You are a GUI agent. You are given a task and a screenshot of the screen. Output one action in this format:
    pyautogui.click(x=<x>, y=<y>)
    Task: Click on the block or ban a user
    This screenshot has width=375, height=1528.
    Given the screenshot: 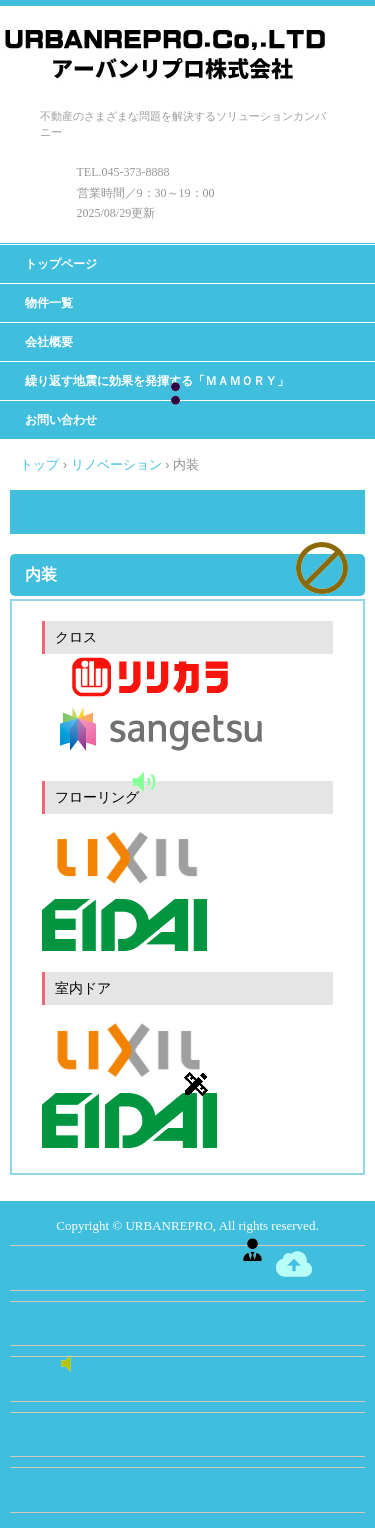 What is the action you would take?
    pyautogui.click(x=322, y=568)
    